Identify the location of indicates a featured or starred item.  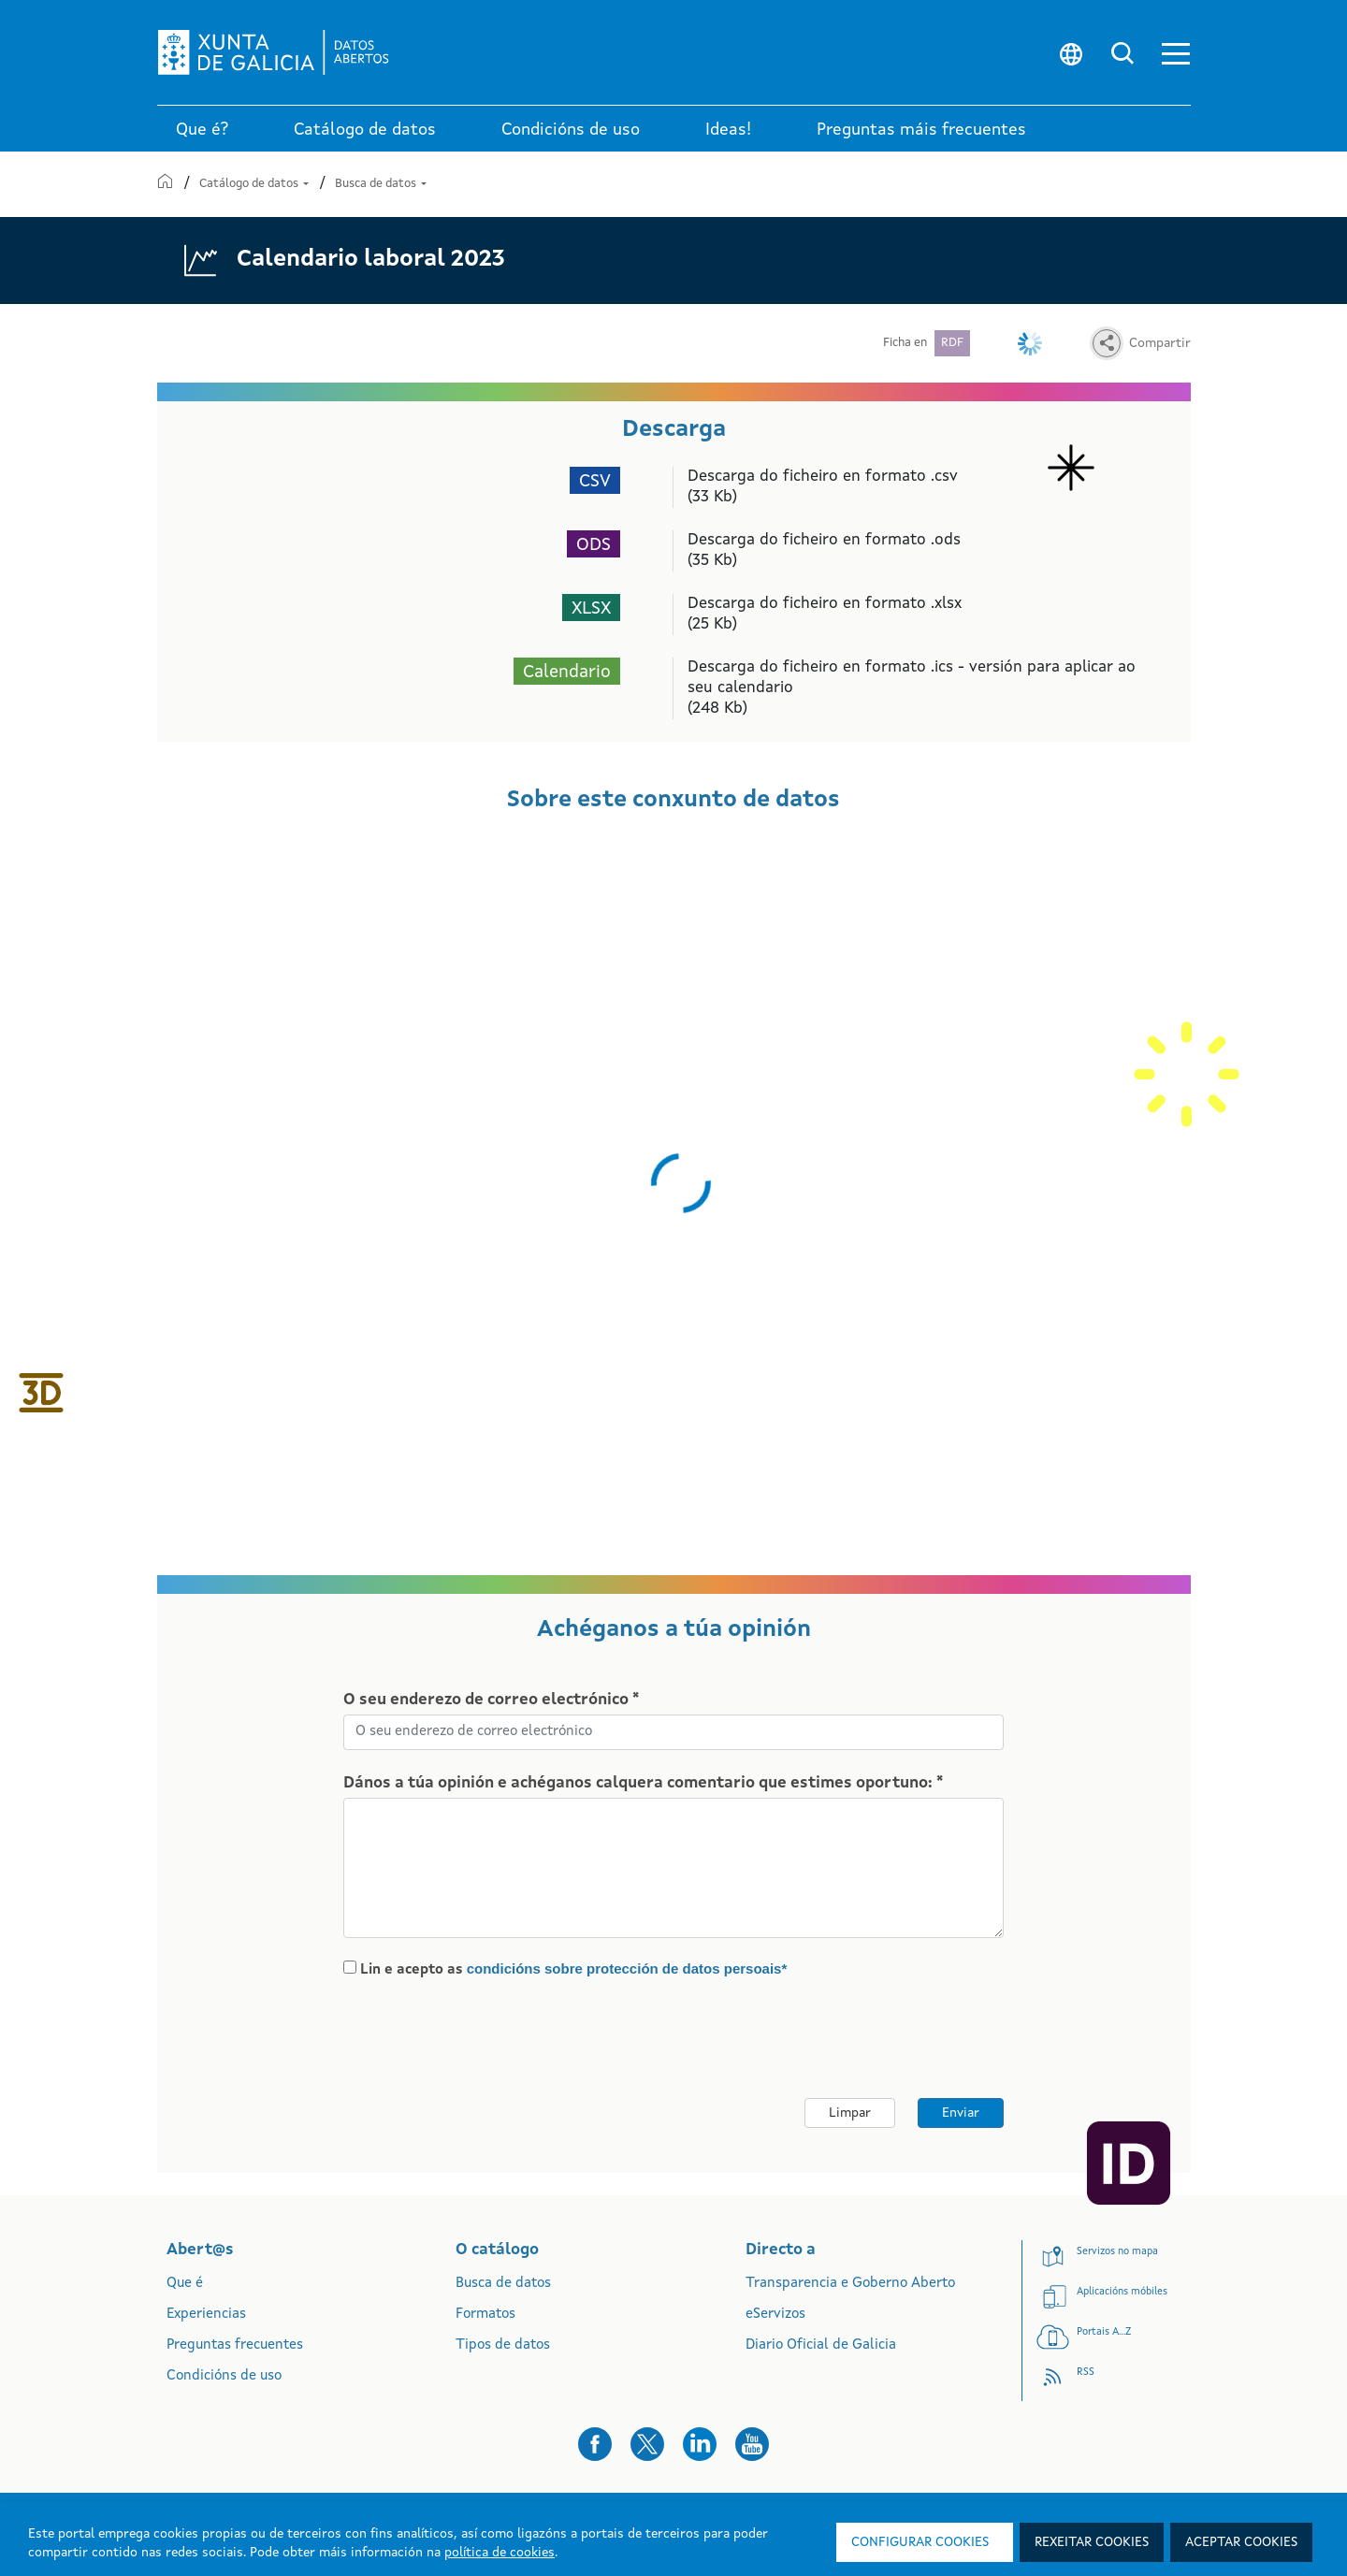
(1071, 468).